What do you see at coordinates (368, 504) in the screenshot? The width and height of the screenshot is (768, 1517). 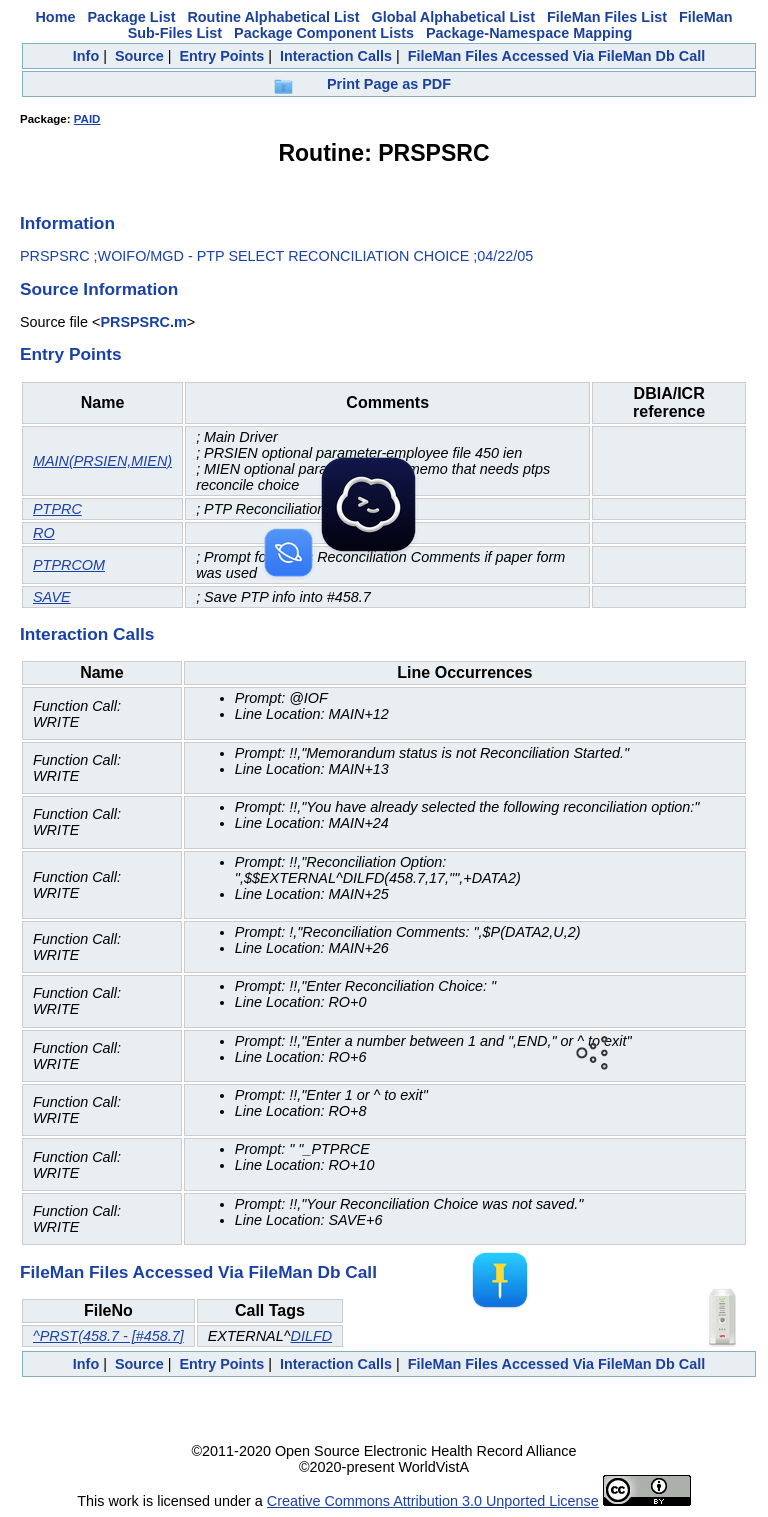 I see `open termius ssh client` at bounding box center [368, 504].